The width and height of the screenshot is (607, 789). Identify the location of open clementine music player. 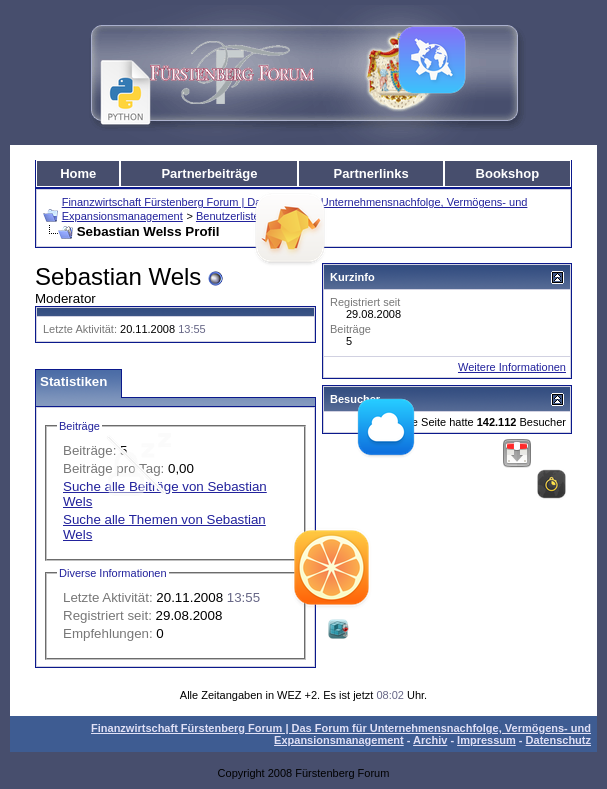
(331, 567).